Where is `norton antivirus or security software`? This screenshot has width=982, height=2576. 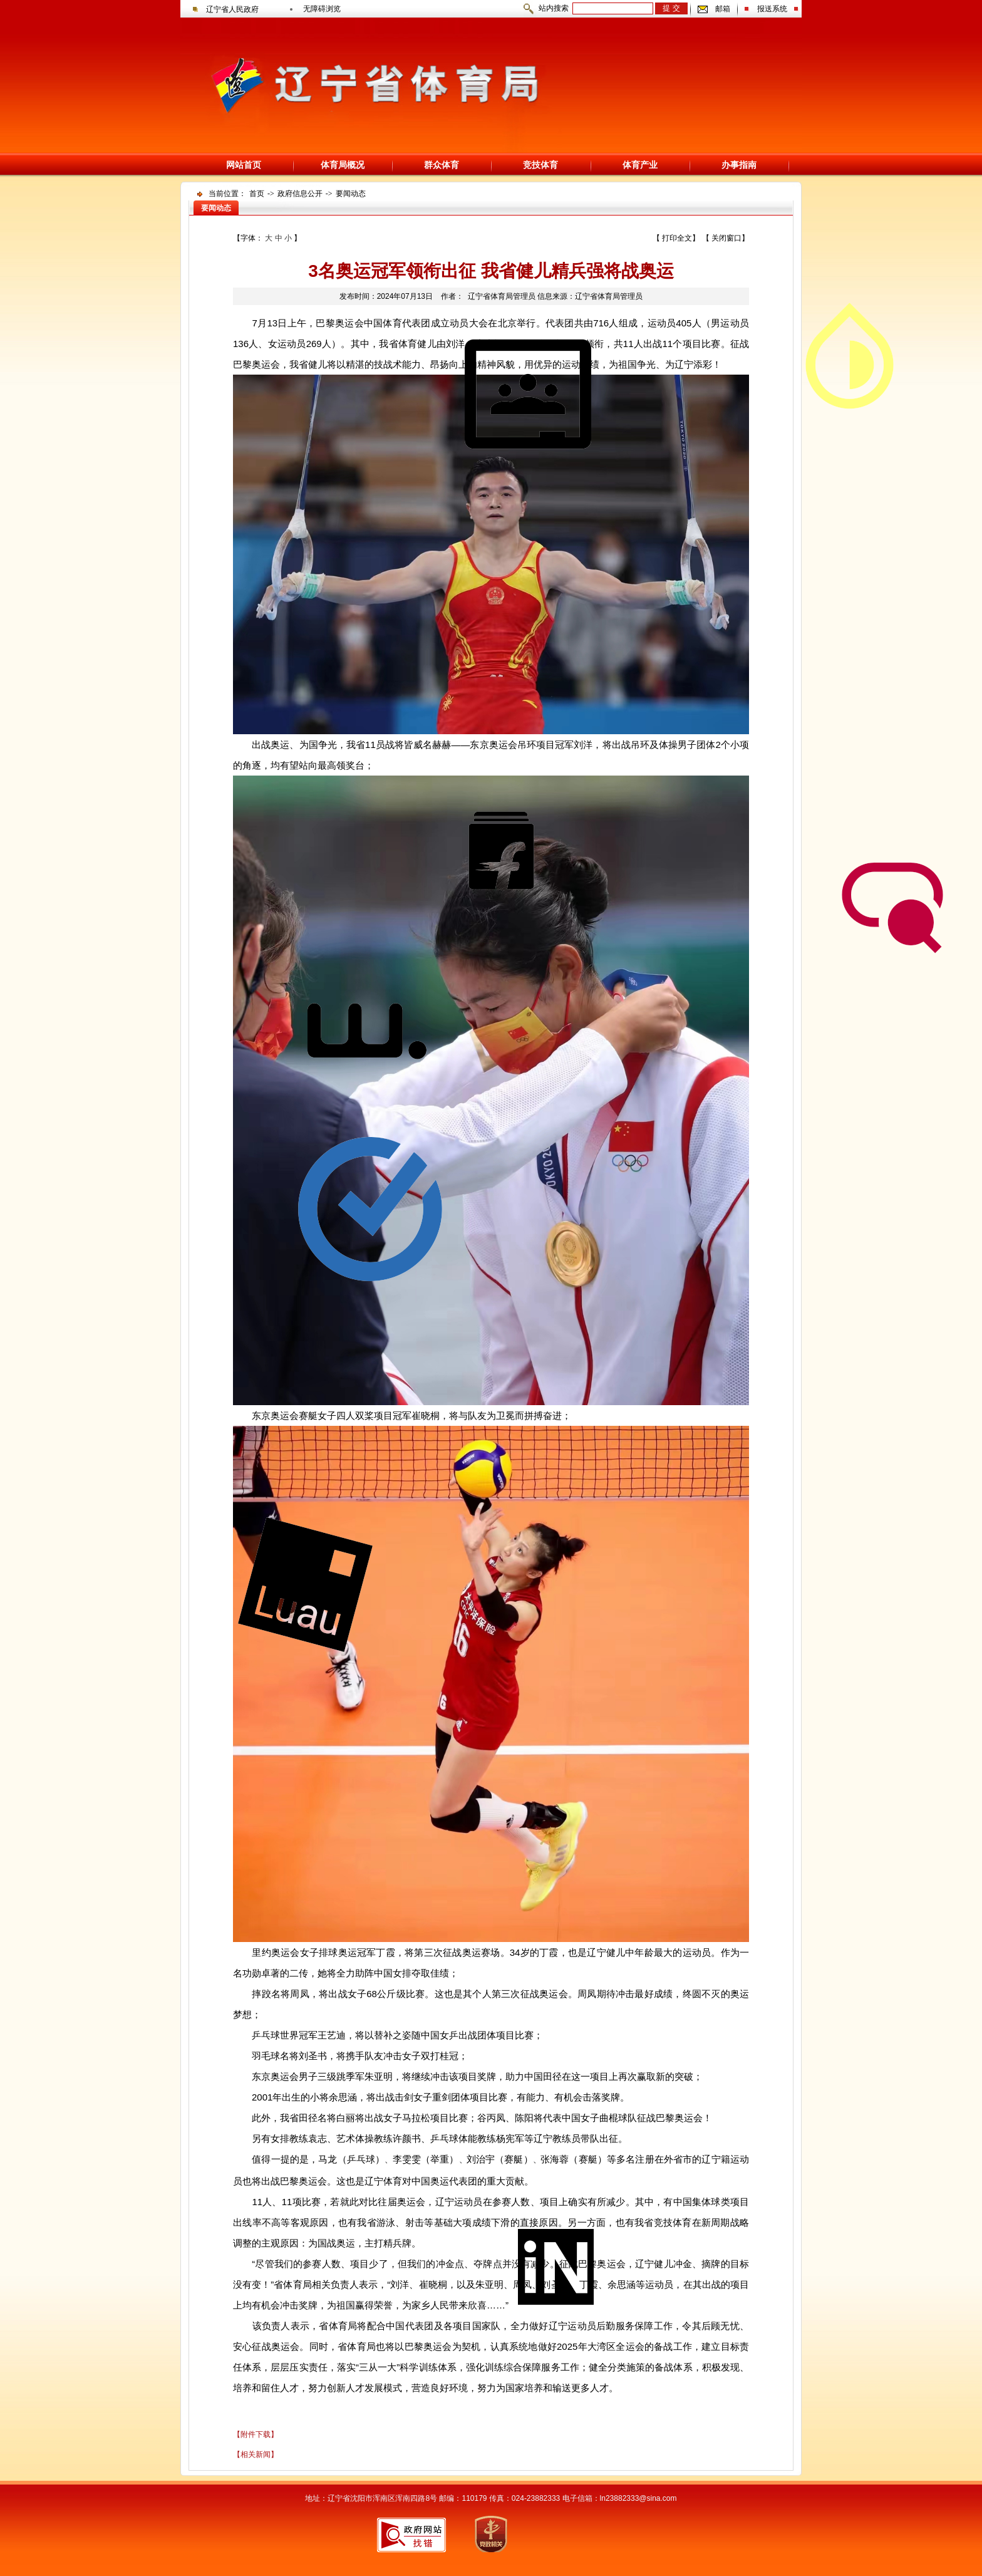
norton antivirus or security software is located at coordinates (370, 1209).